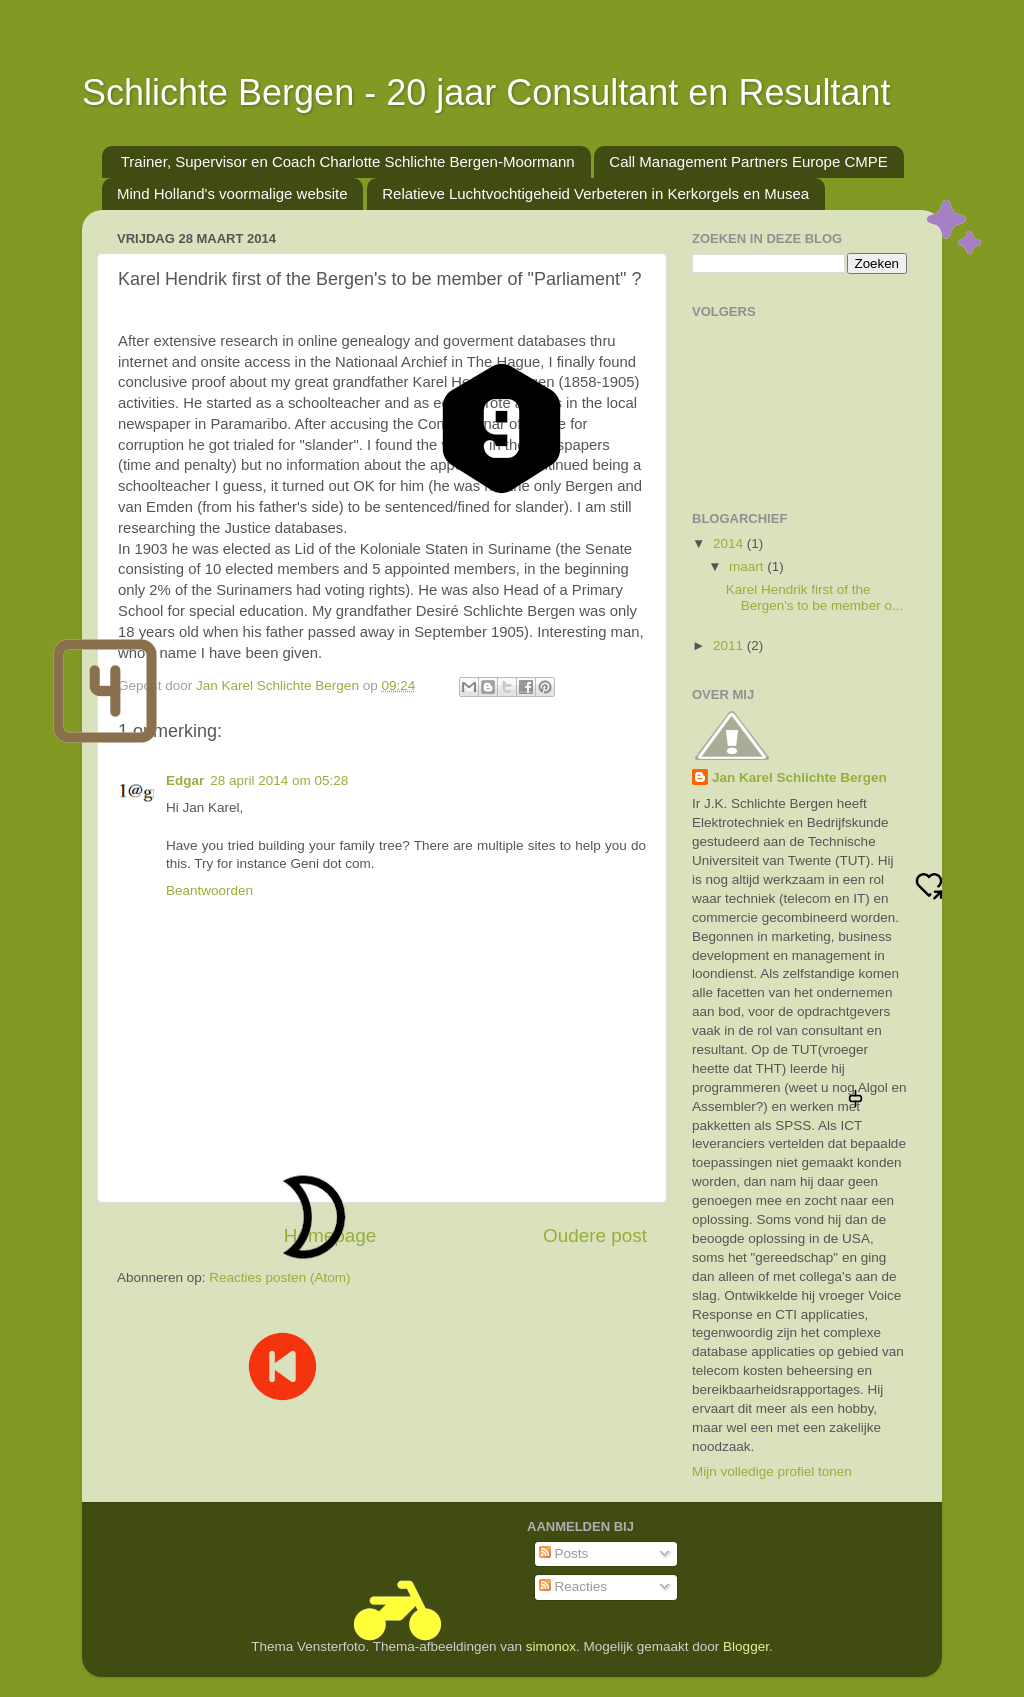 The image size is (1024, 1697). What do you see at coordinates (105, 691) in the screenshot?
I see `select option 4 from a numbered list` at bounding box center [105, 691].